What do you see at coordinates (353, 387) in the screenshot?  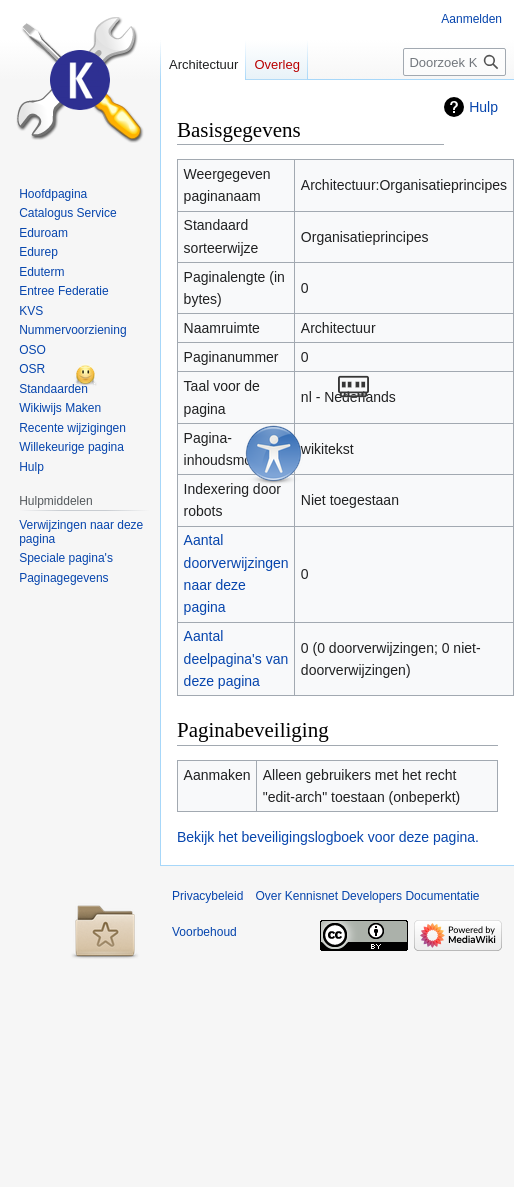 I see `indicates a memory module or RAM component` at bounding box center [353, 387].